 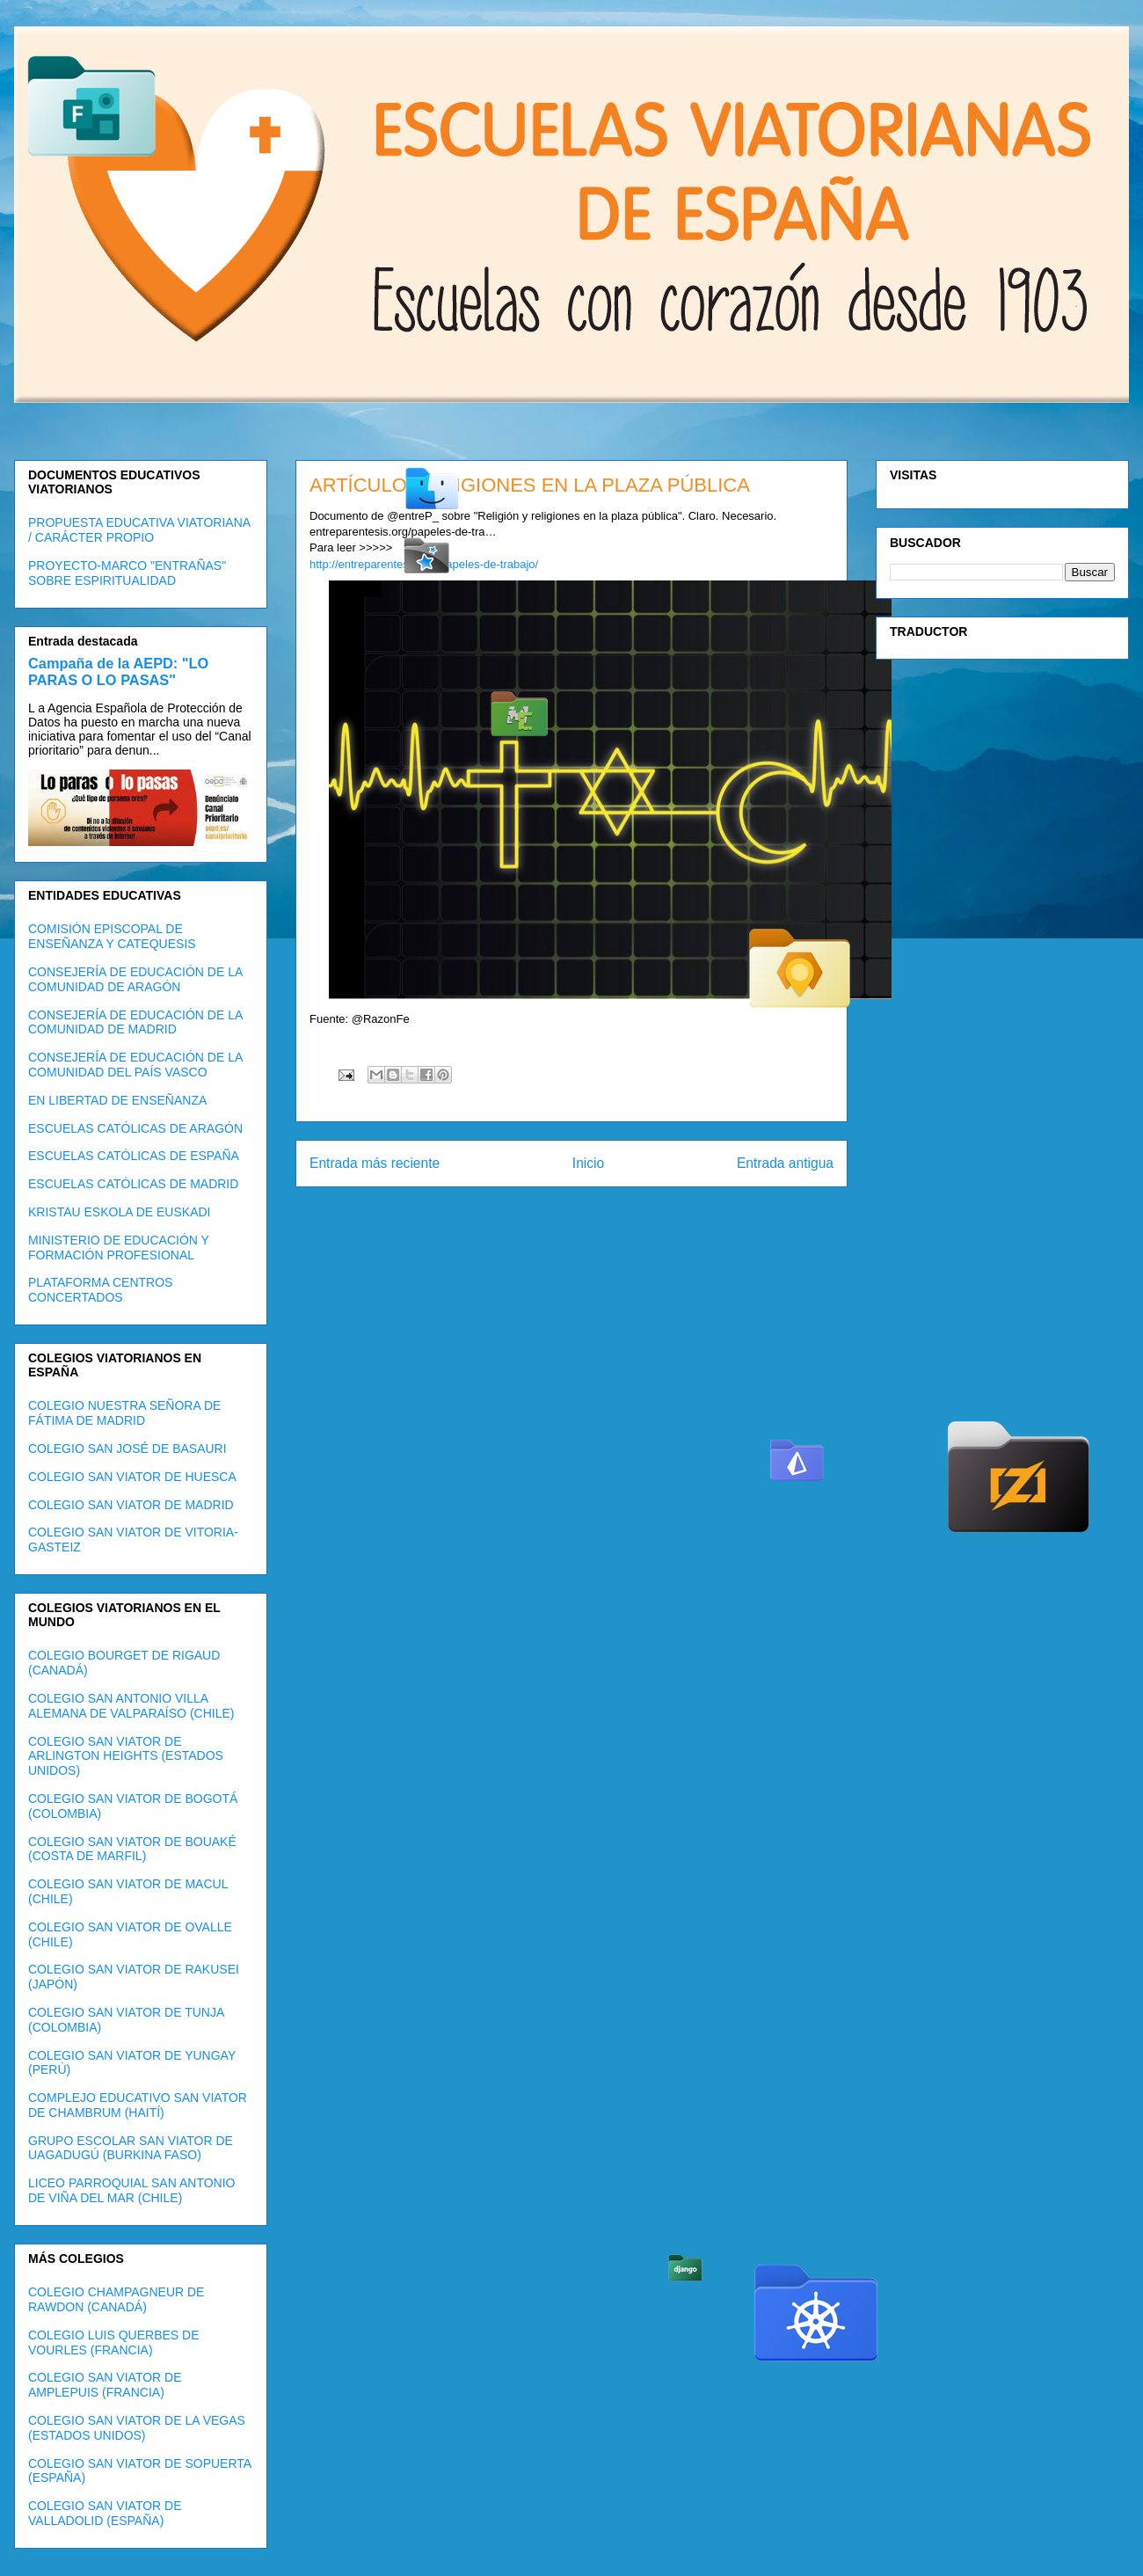 I want to click on open finder to browse files and folders, so click(x=432, y=490).